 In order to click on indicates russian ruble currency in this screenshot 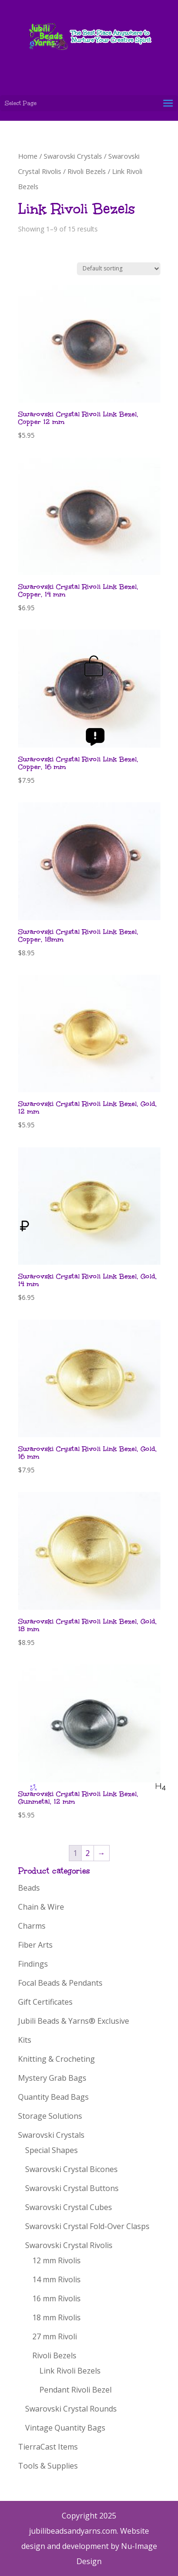, I will do `click(24, 1226)`.